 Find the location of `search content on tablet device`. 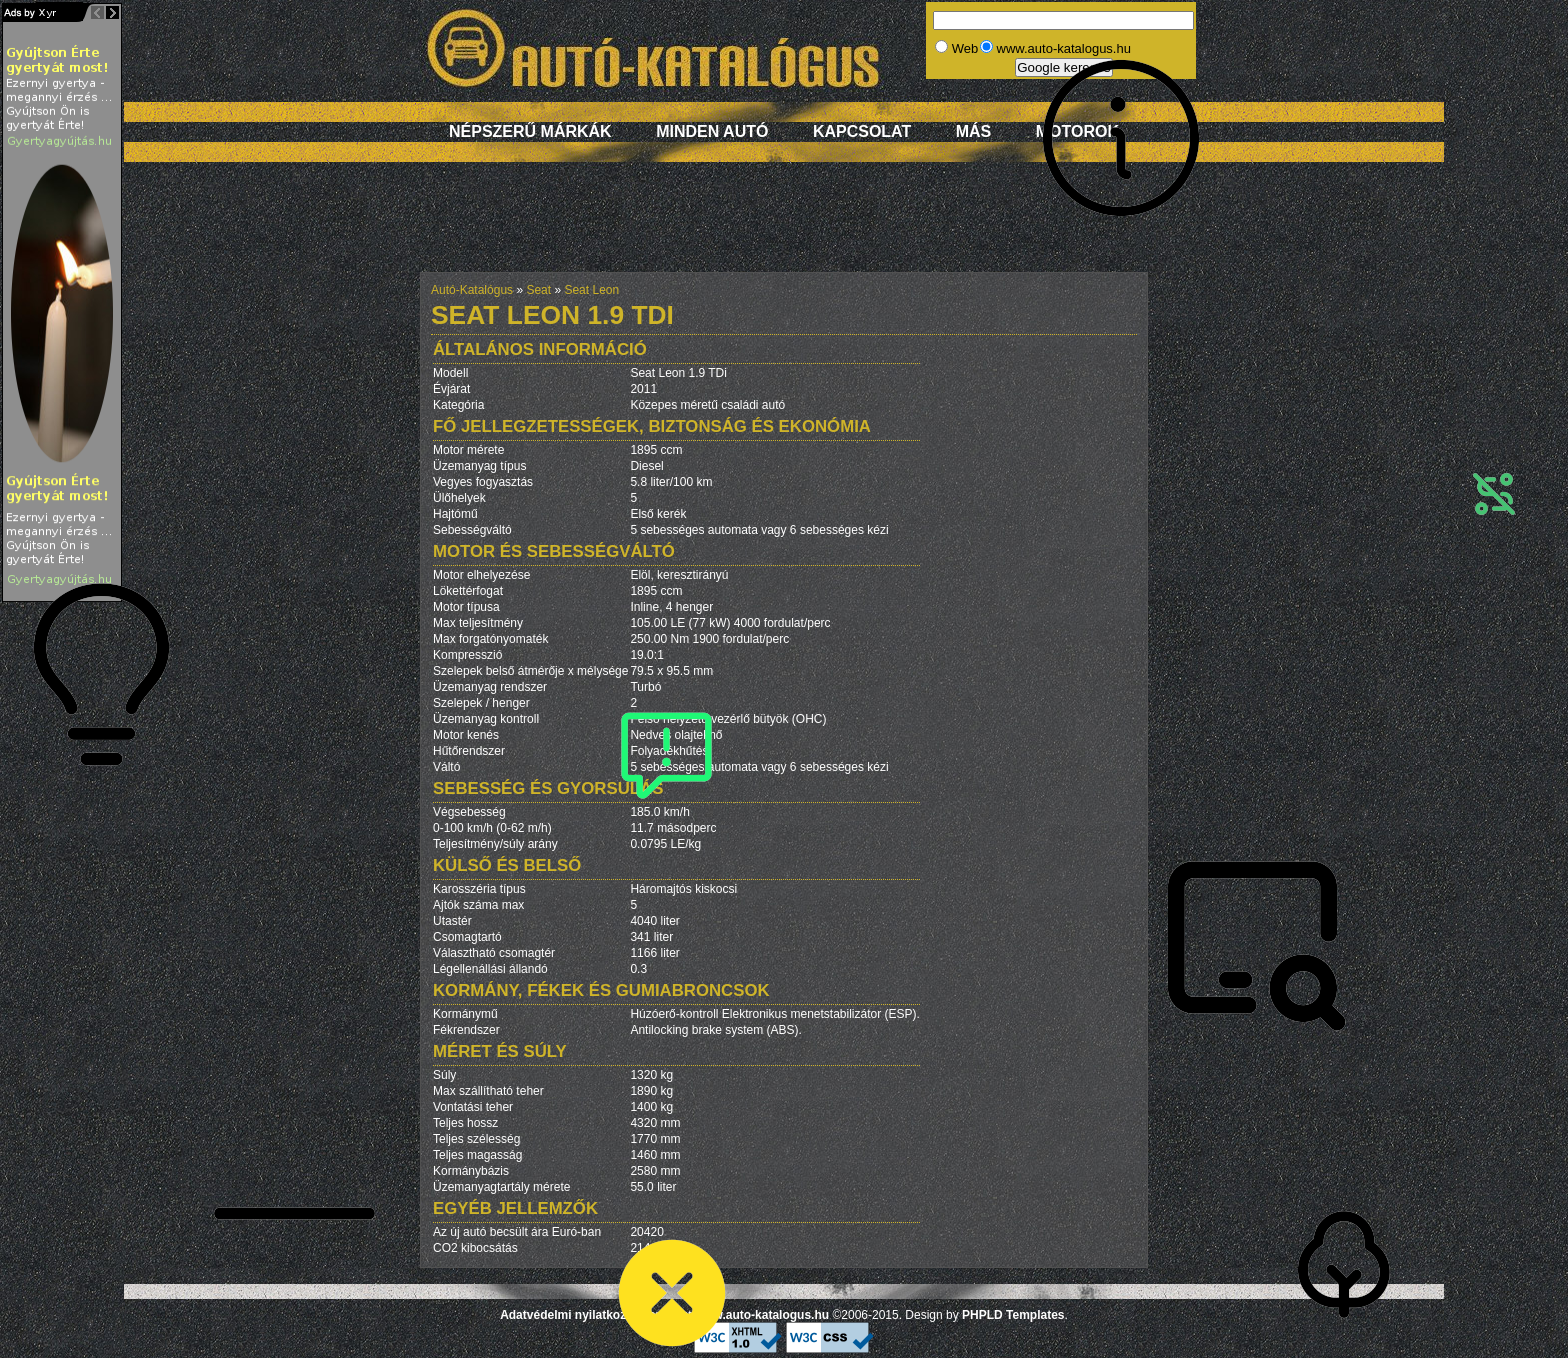

search content on tablet device is located at coordinates (1252, 937).